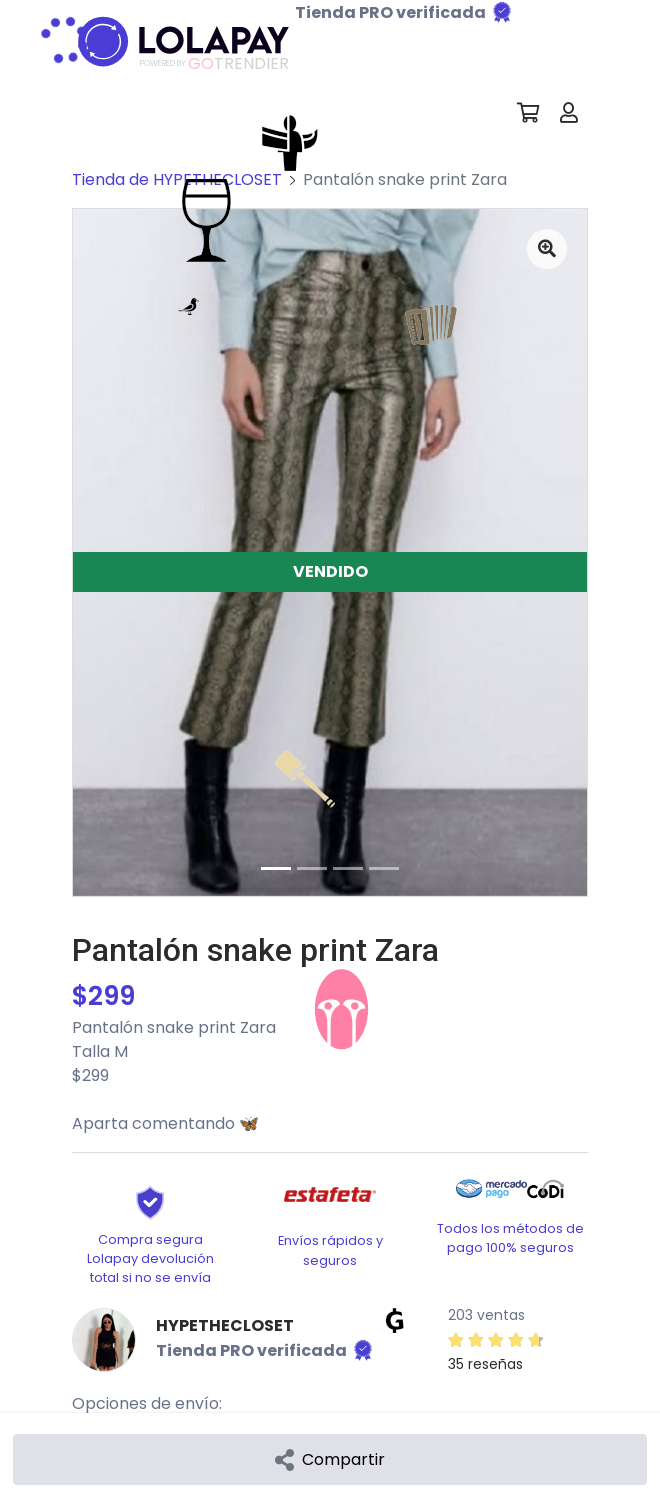 The height and width of the screenshot is (1498, 660). I want to click on indicates a split or divided character state, so click(290, 143).